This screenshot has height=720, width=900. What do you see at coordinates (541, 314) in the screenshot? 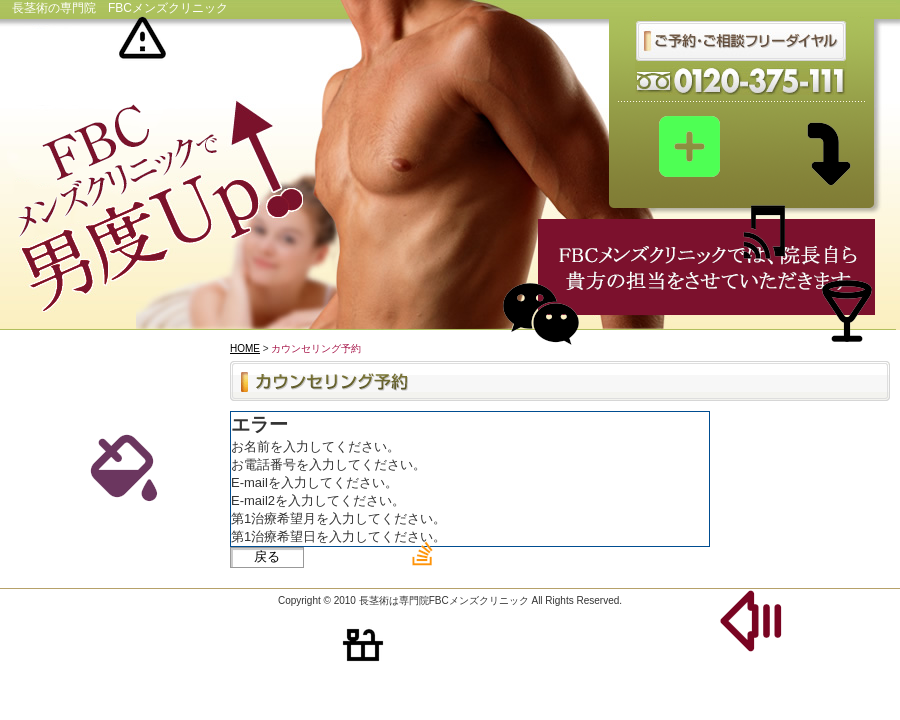
I see `open WeChat messaging app` at bounding box center [541, 314].